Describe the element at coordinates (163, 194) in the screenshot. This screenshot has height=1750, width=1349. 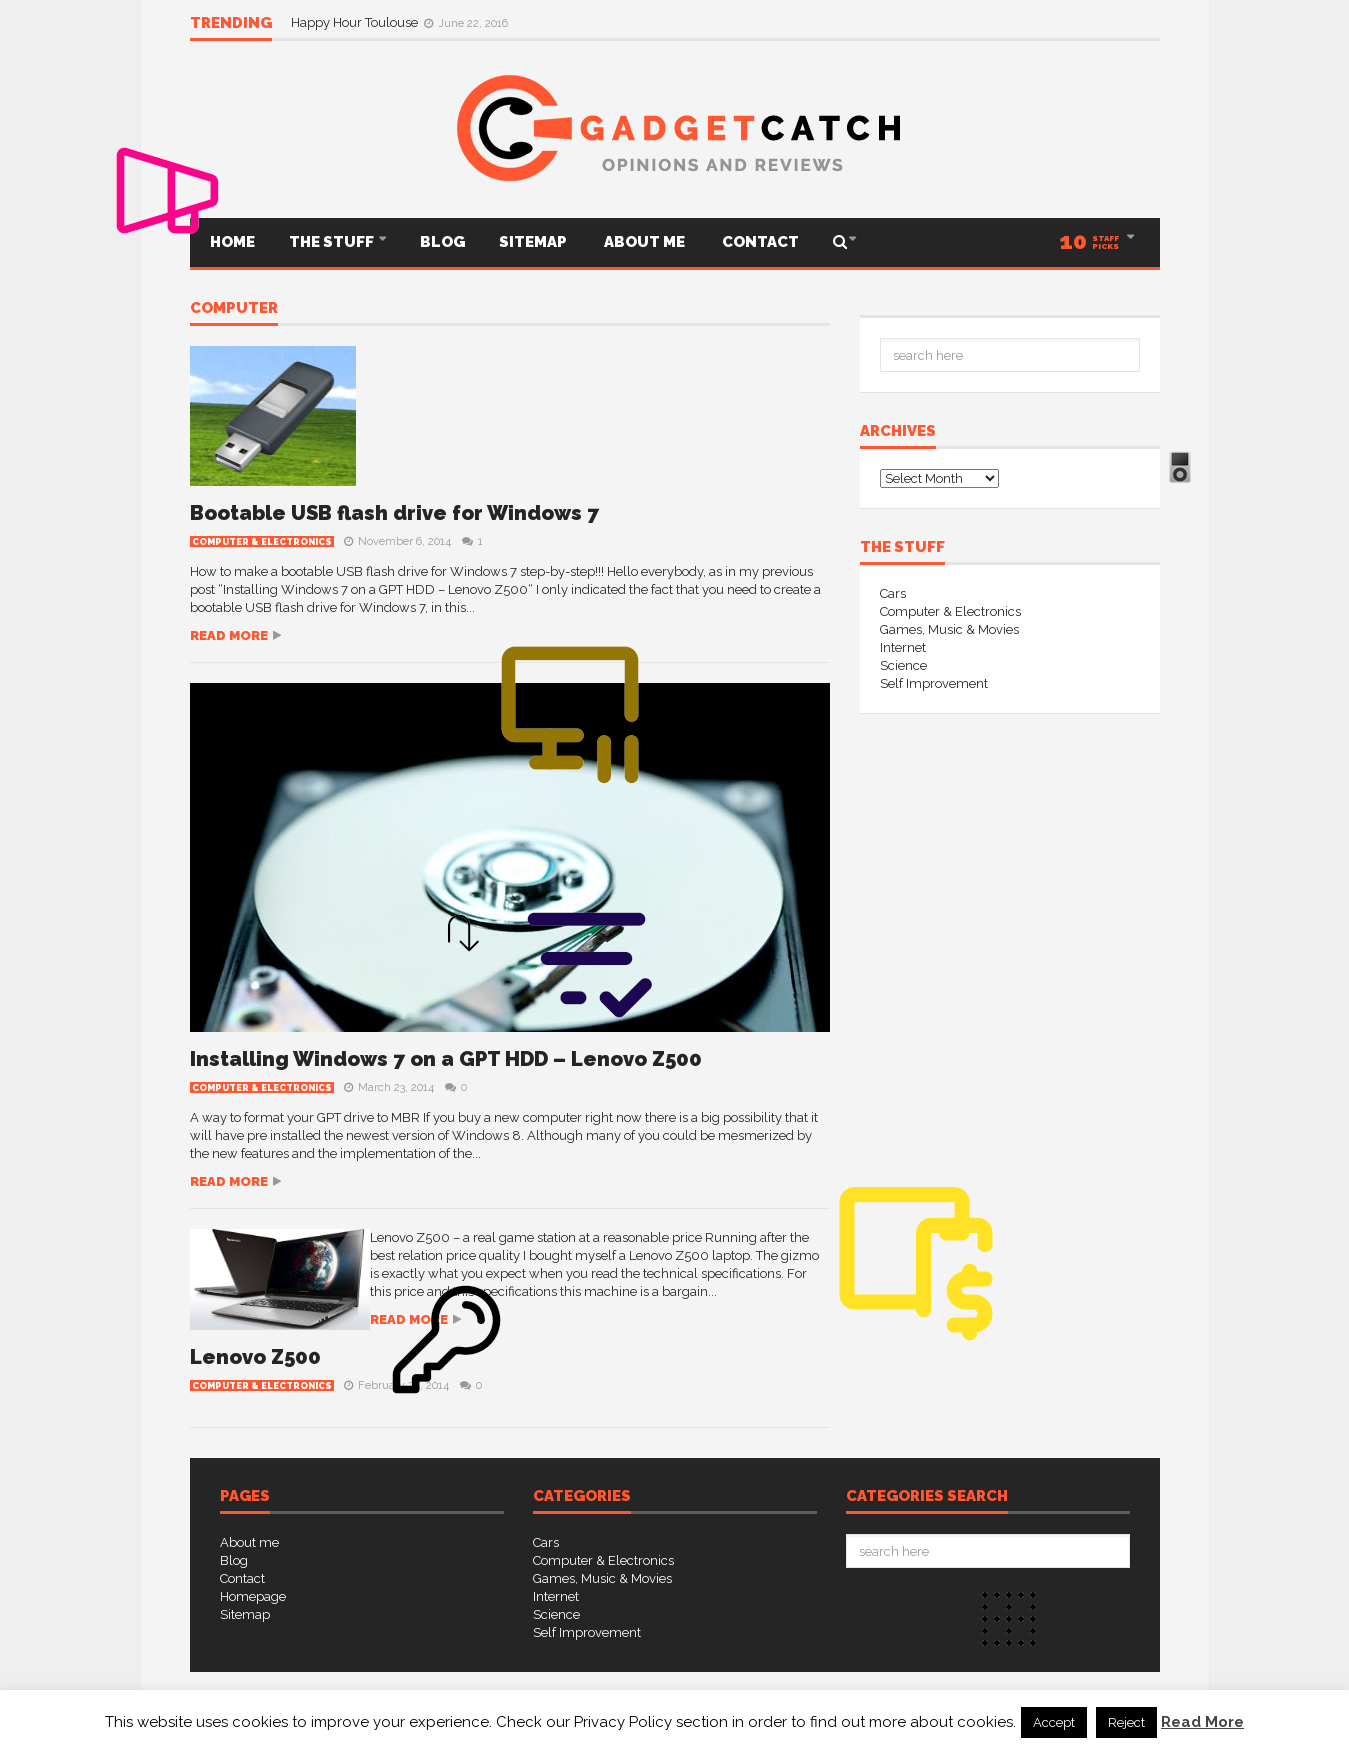
I see `make an announcement or broadcast` at that location.